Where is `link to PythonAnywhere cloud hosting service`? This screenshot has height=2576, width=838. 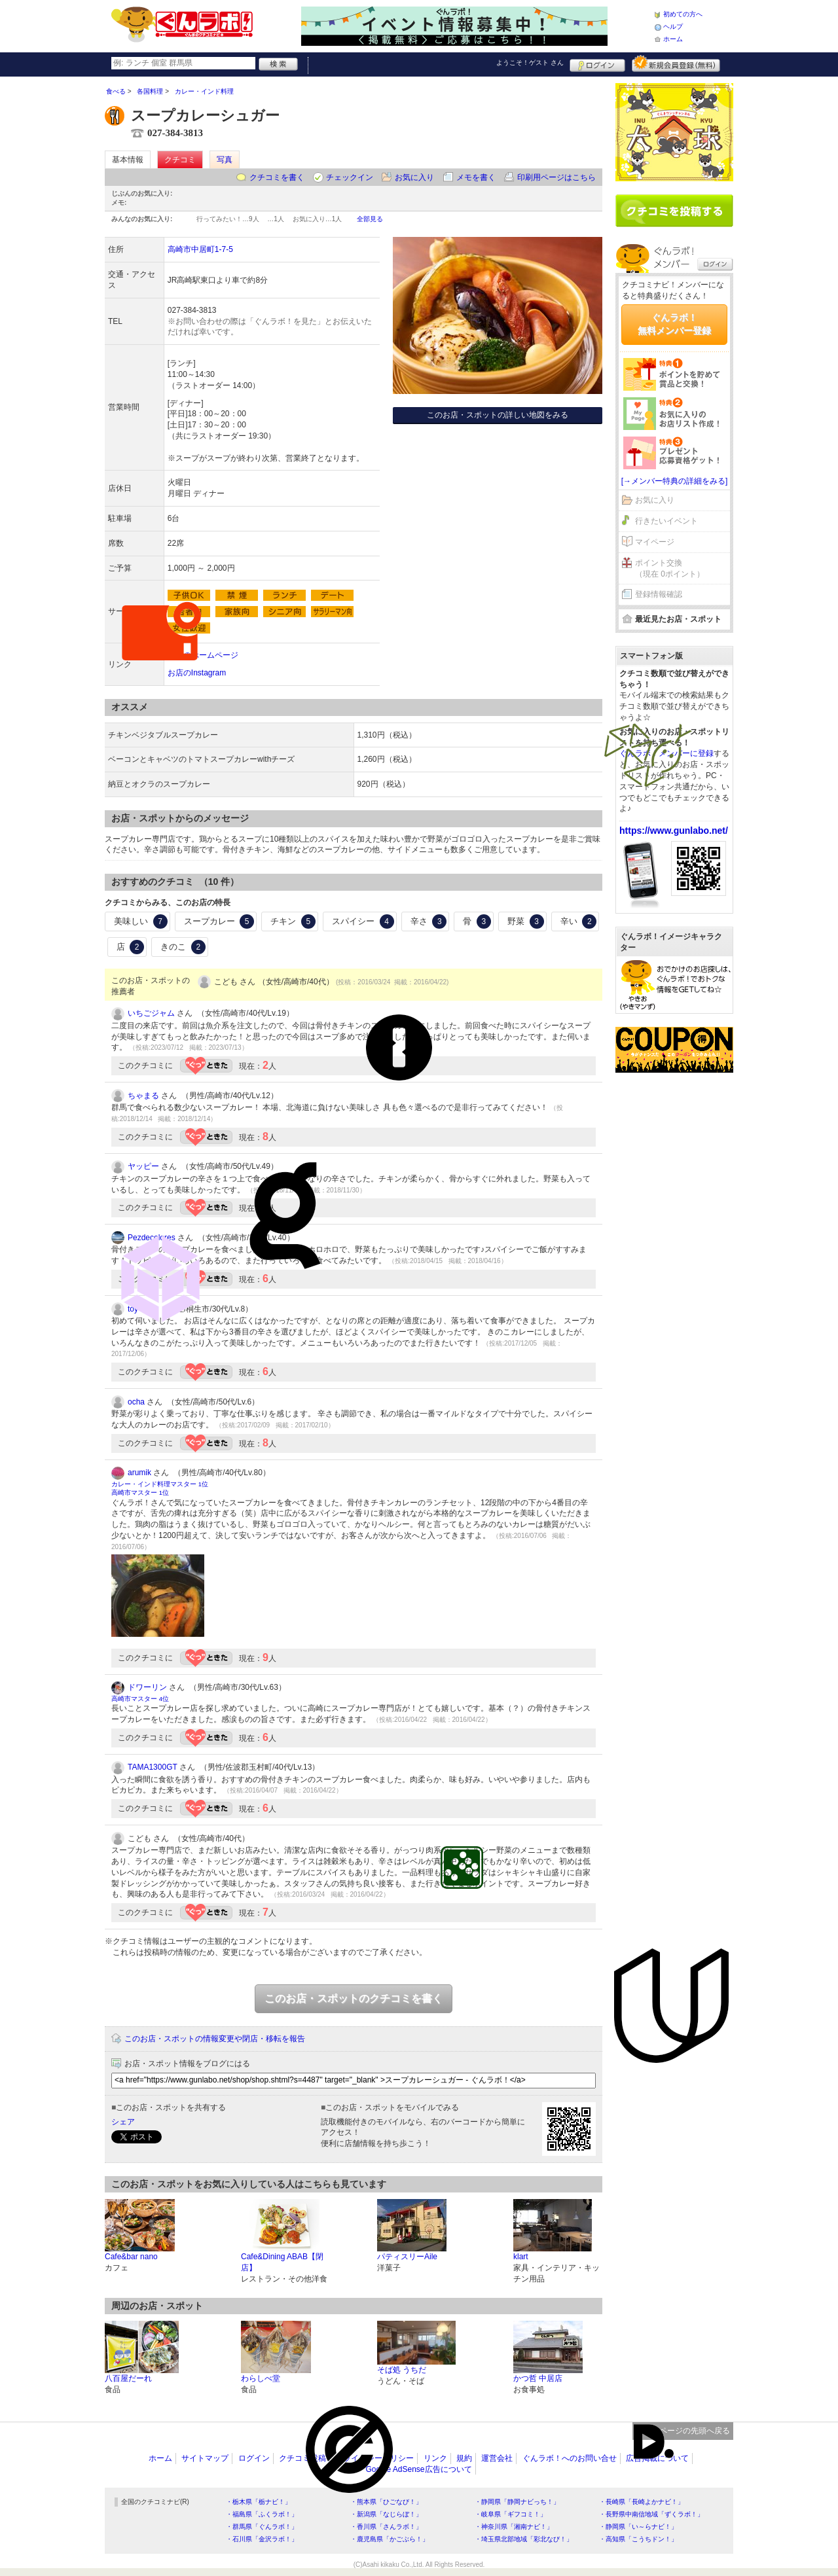 link to PythonAnywhere cloud hosting service is located at coordinates (648, 755).